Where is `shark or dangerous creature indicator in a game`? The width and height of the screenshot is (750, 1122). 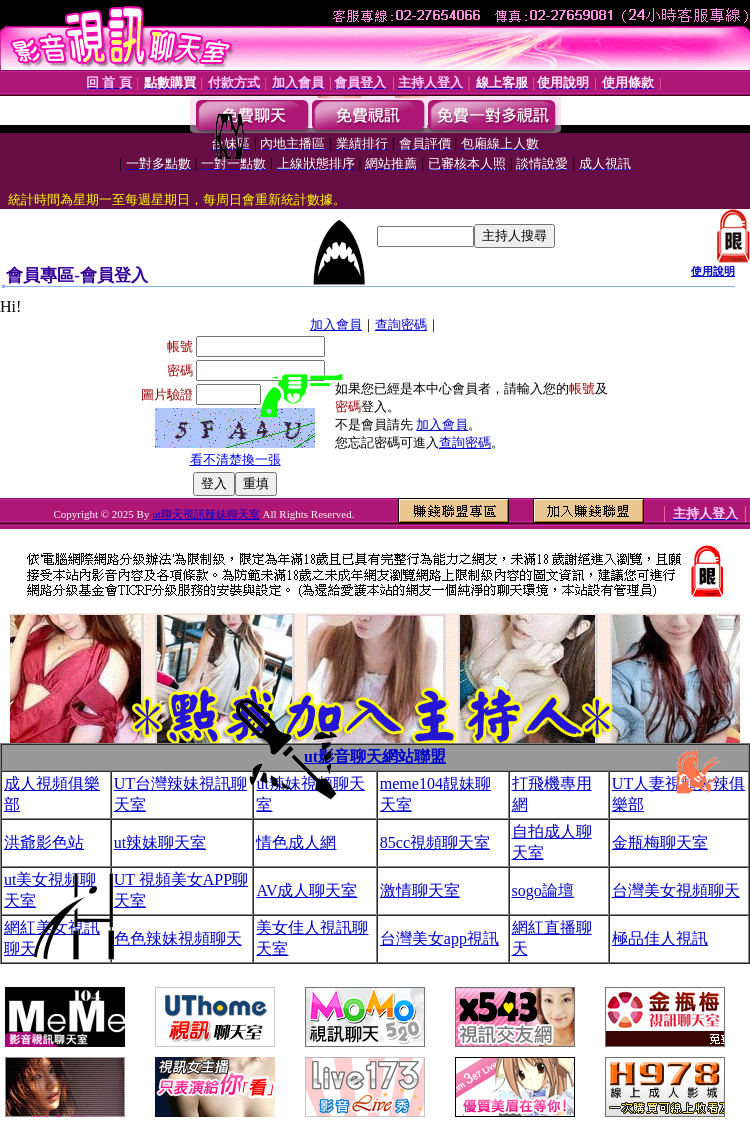
shark or dangerous creature indicator in a game is located at coordinates (339, 252).